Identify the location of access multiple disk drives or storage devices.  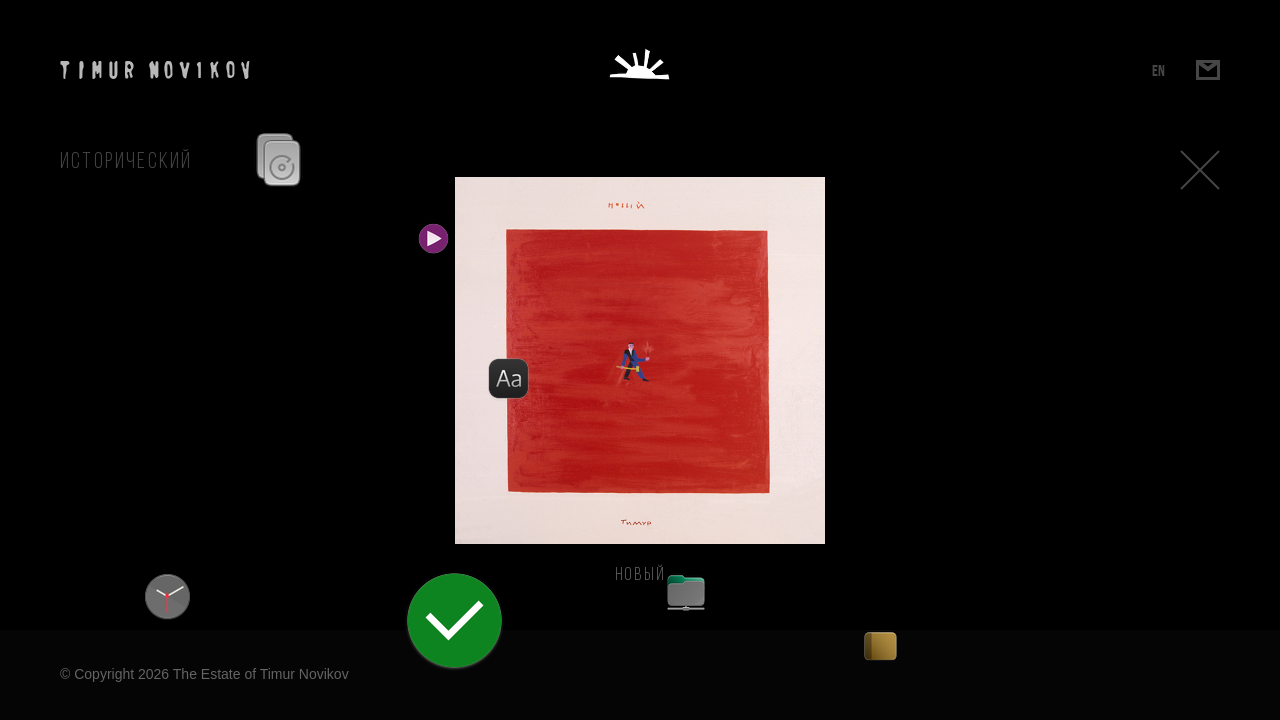
(278, 159).